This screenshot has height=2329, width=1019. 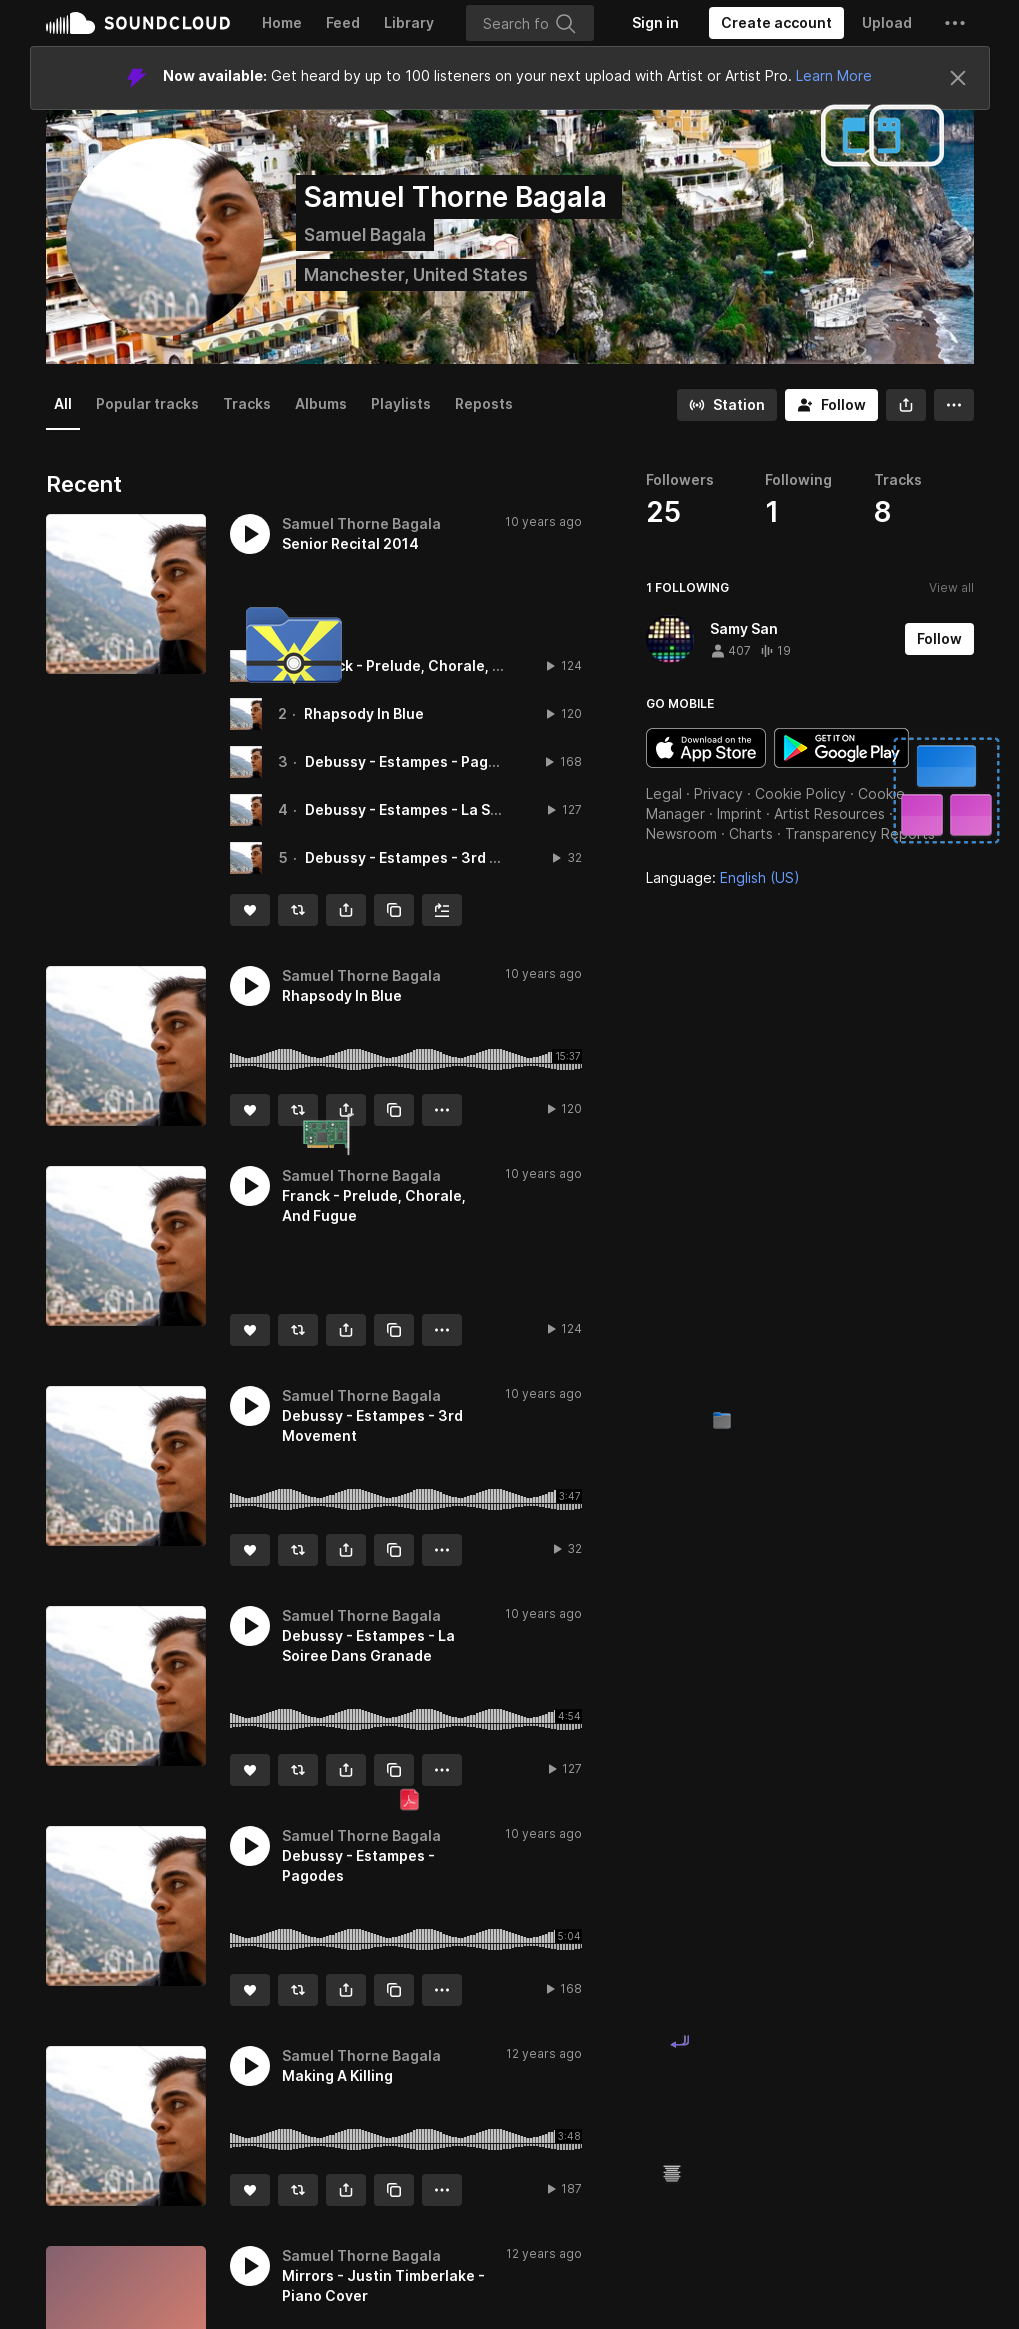 I want to click on snap window to left half of screen, so click(x=882, y=135).